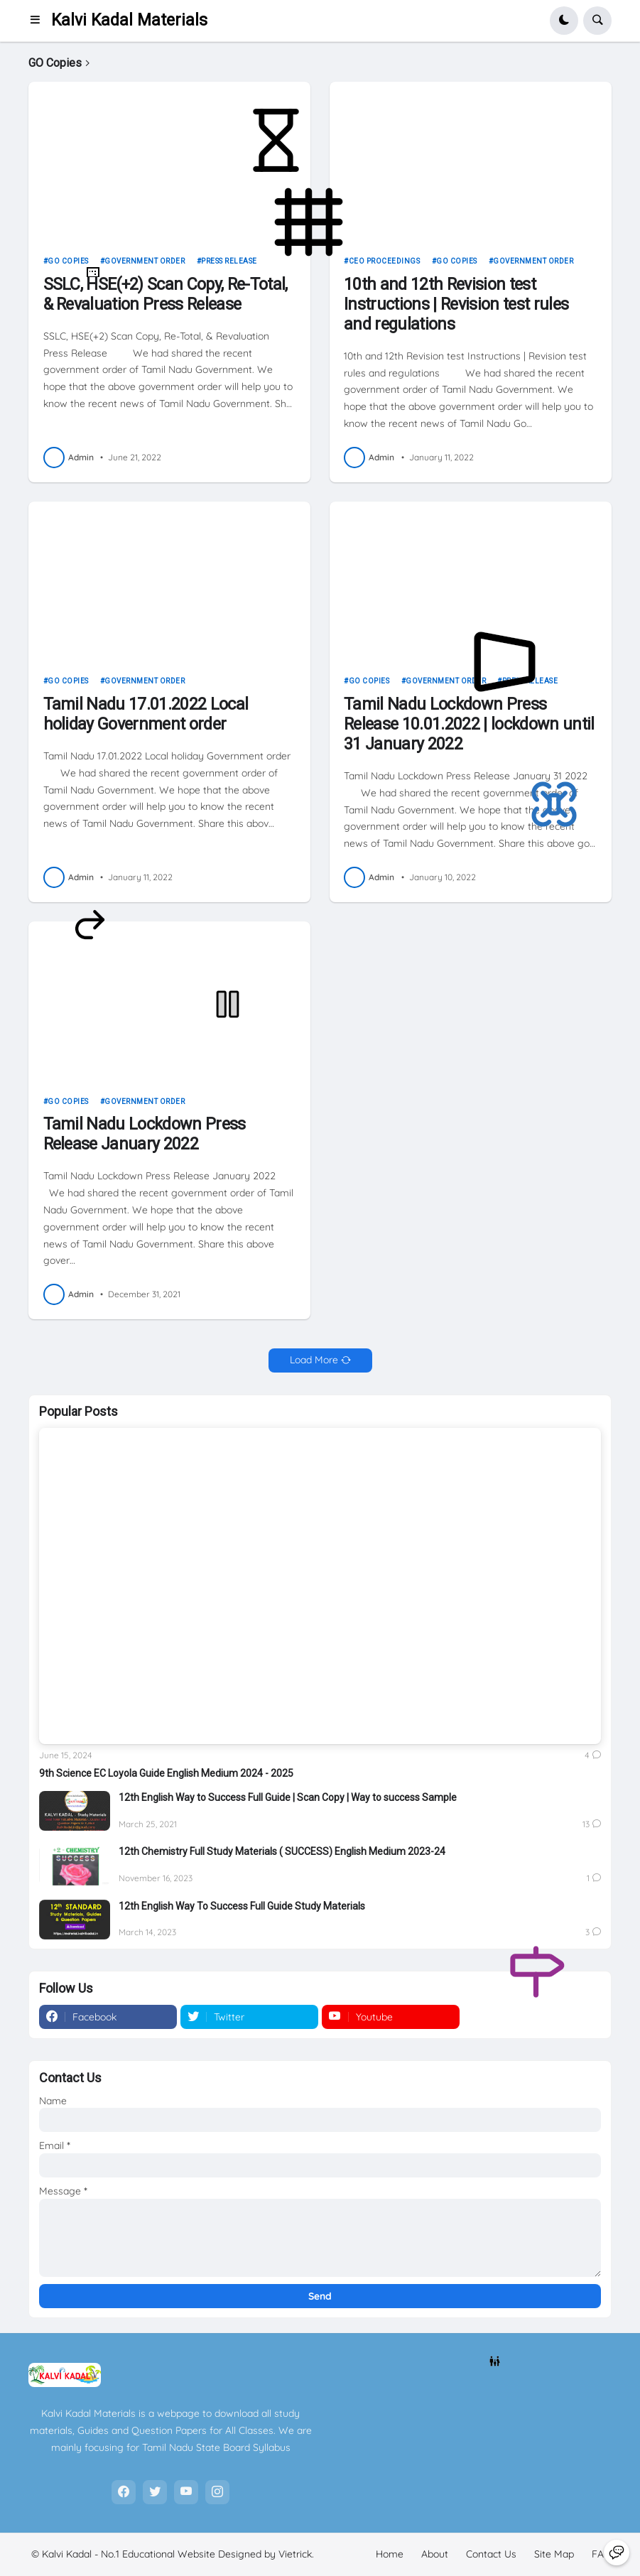 This screenshot has height=2576, width=640. What do you see at coordinates (494, 2361) in the screenshot?
I see `indicates family restroom facility nearby` at bounding box center [494, 2361].